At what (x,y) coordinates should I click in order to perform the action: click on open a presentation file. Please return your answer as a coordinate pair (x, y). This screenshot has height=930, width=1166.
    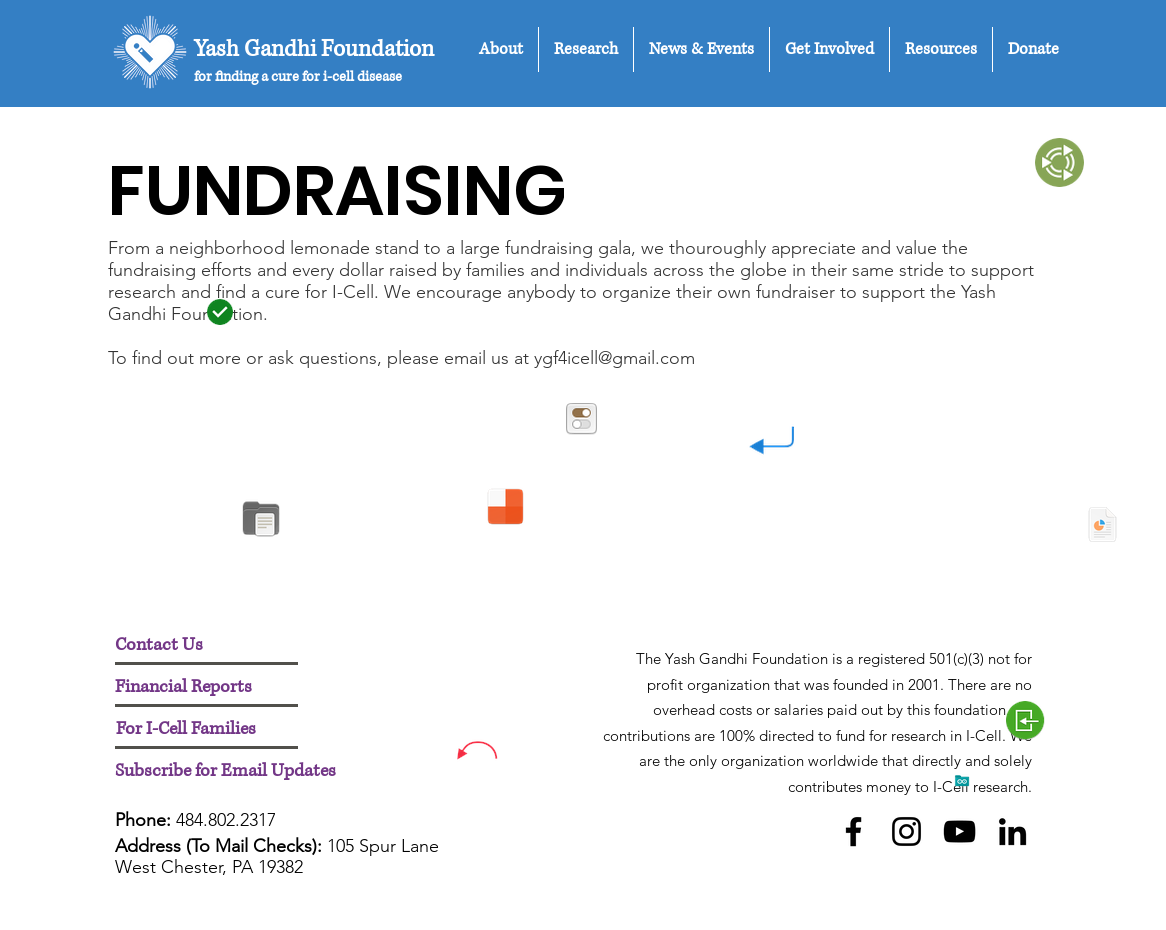
    Looking at the image, I should click on (1102, 524).